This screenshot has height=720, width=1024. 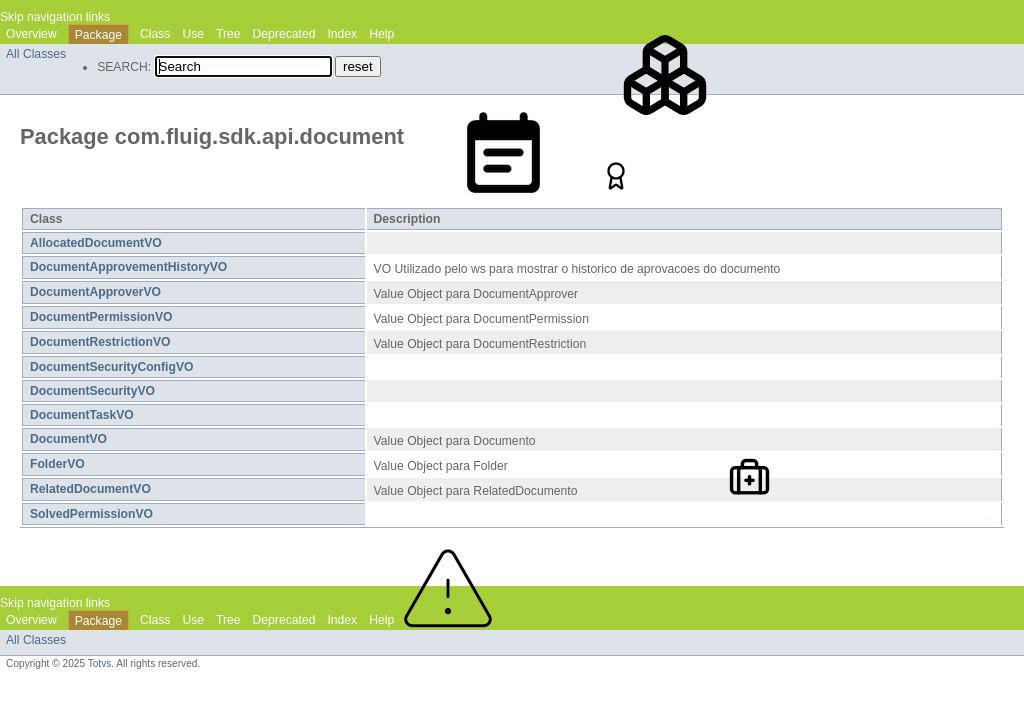 What do you see at coordinates (616, 176) in the screenshot?
I see `view achievements or awards` at bounding box center [616, 176].